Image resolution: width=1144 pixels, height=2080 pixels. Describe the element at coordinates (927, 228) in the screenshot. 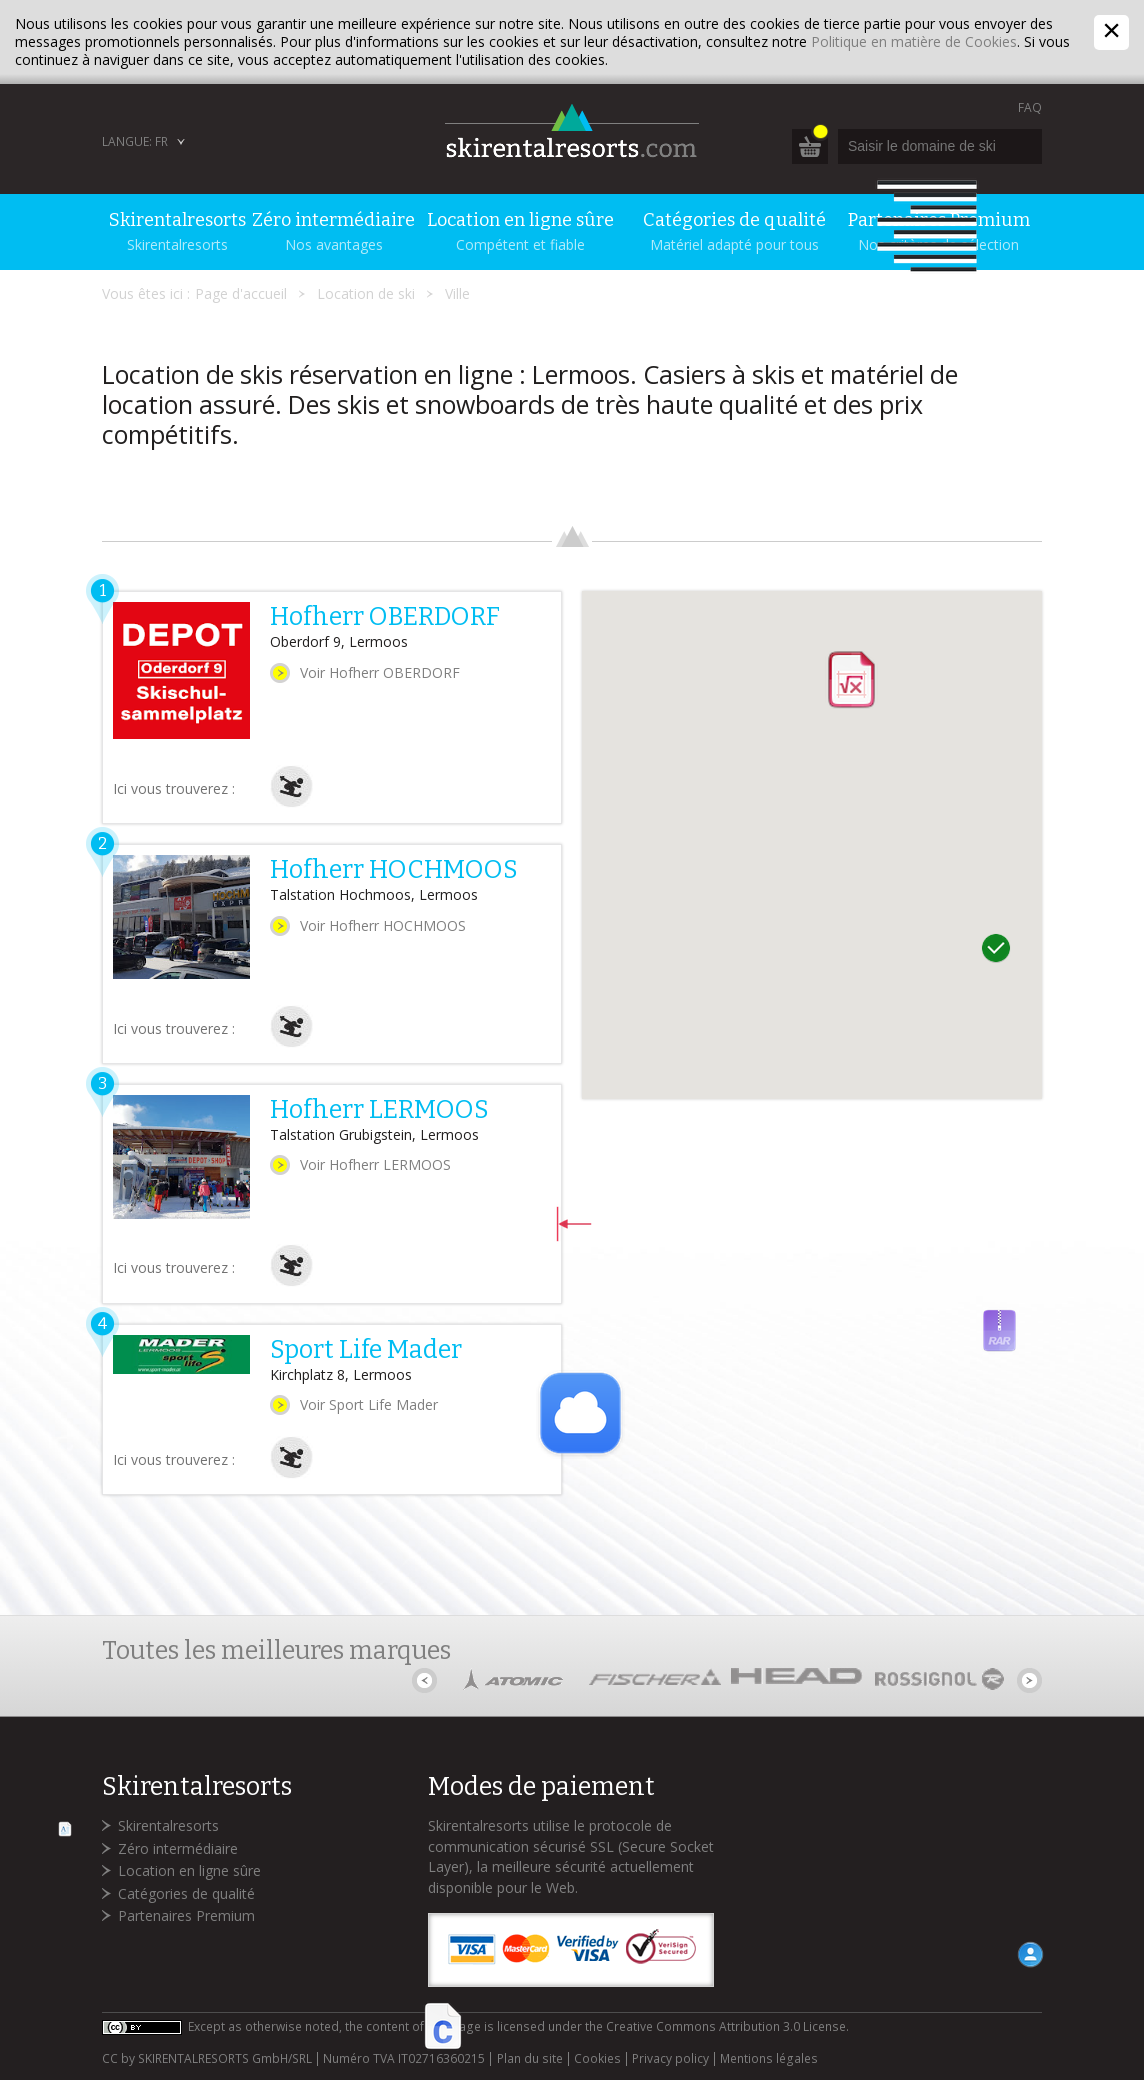

I see `align text to the right margin` at that location.